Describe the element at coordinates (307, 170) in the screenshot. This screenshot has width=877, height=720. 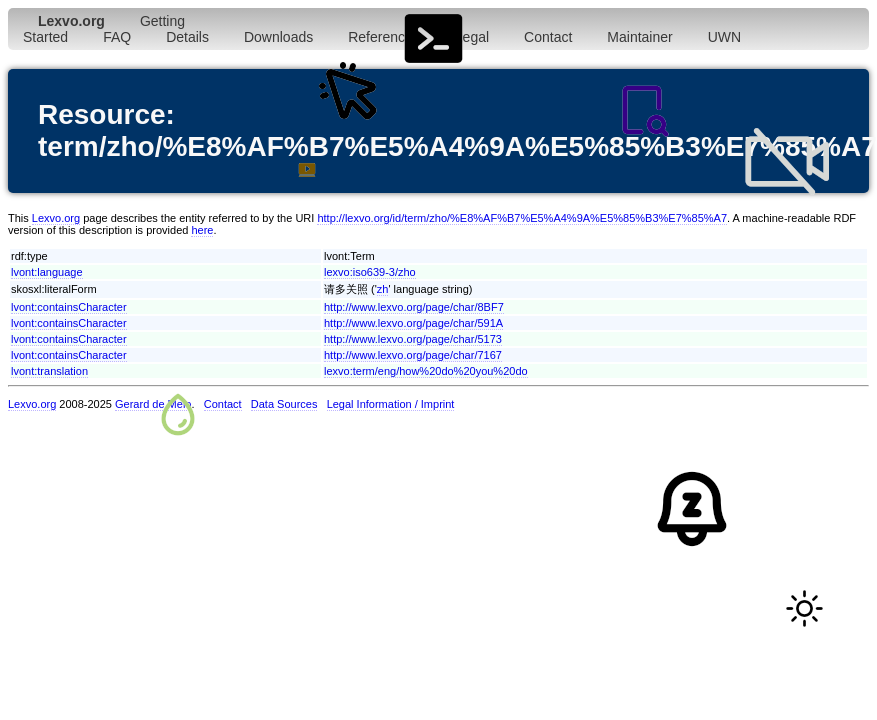
I see `play a video` at that location.